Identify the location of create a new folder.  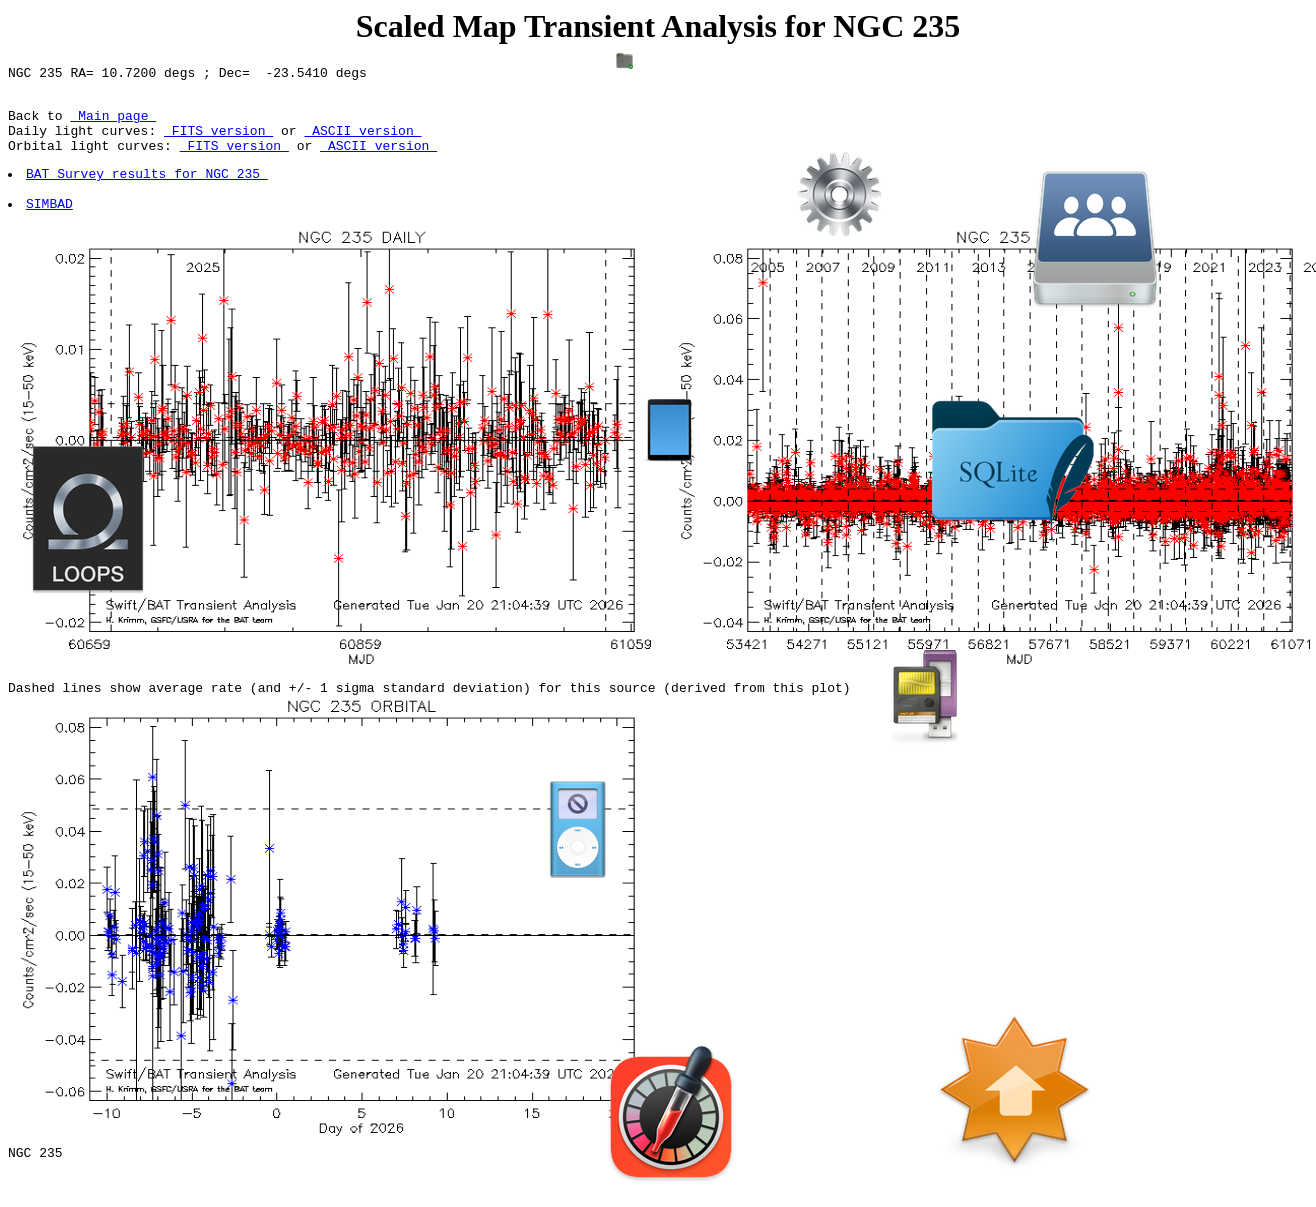
(624, 60).